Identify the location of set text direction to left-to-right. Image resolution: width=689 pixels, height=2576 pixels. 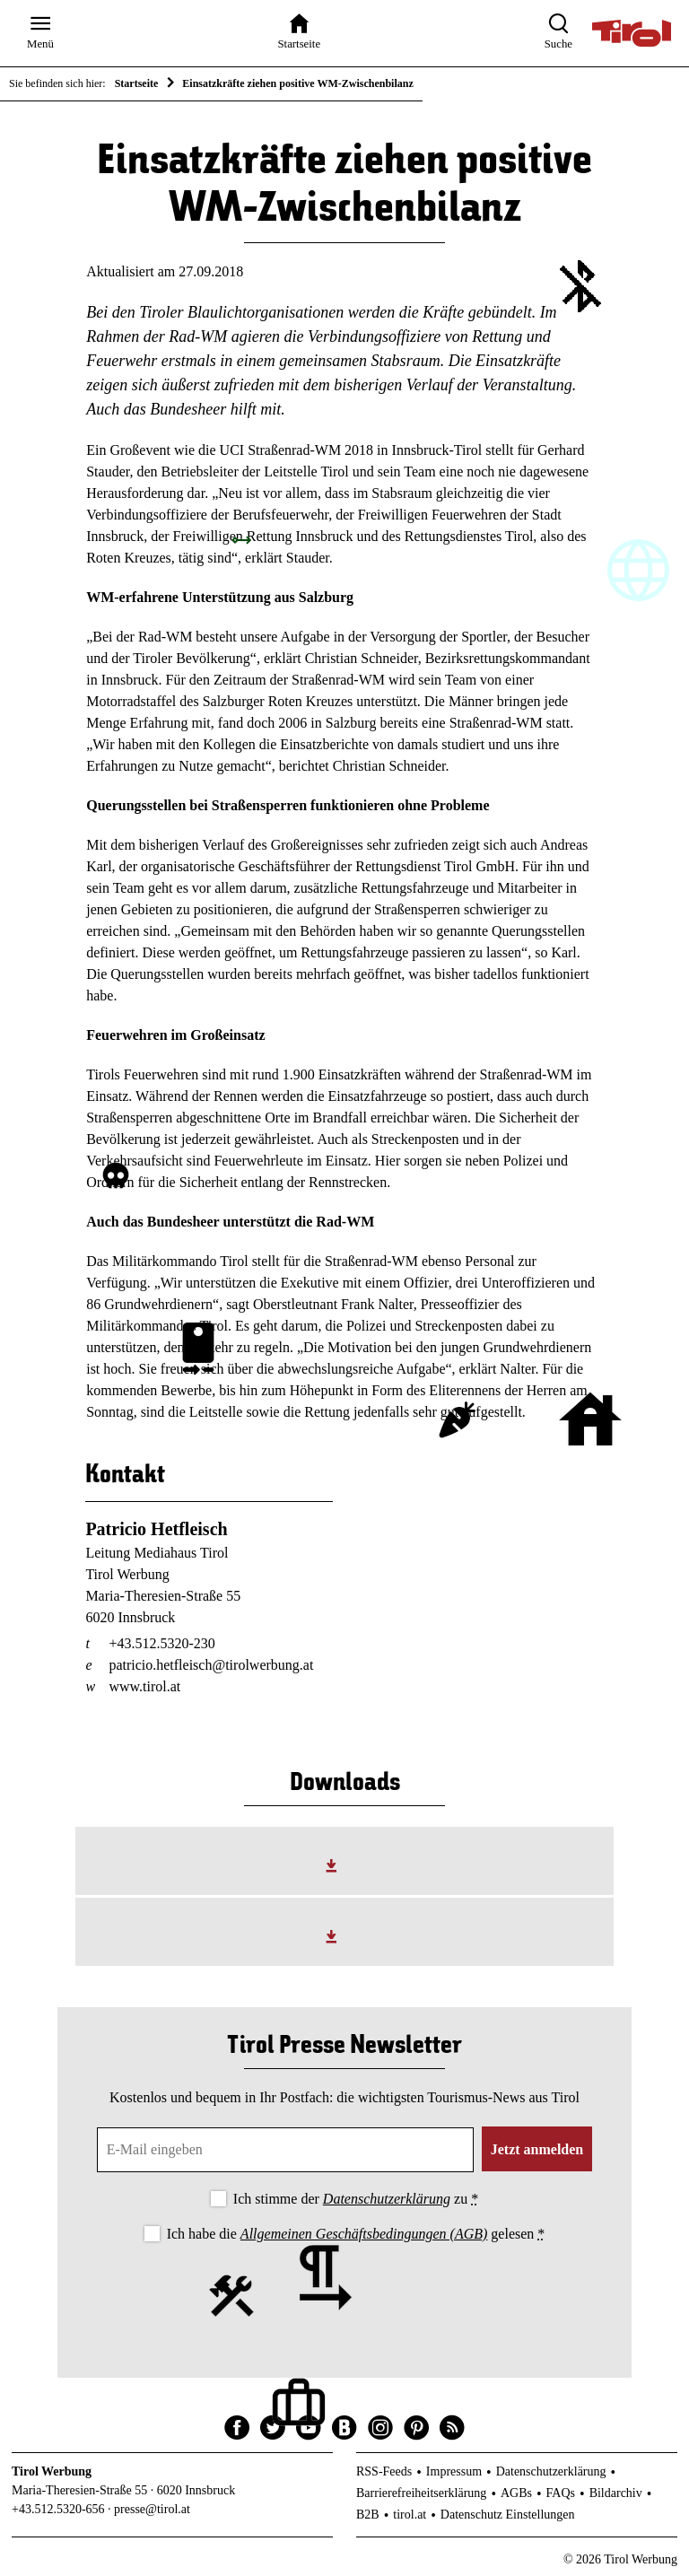
(322, 2277).